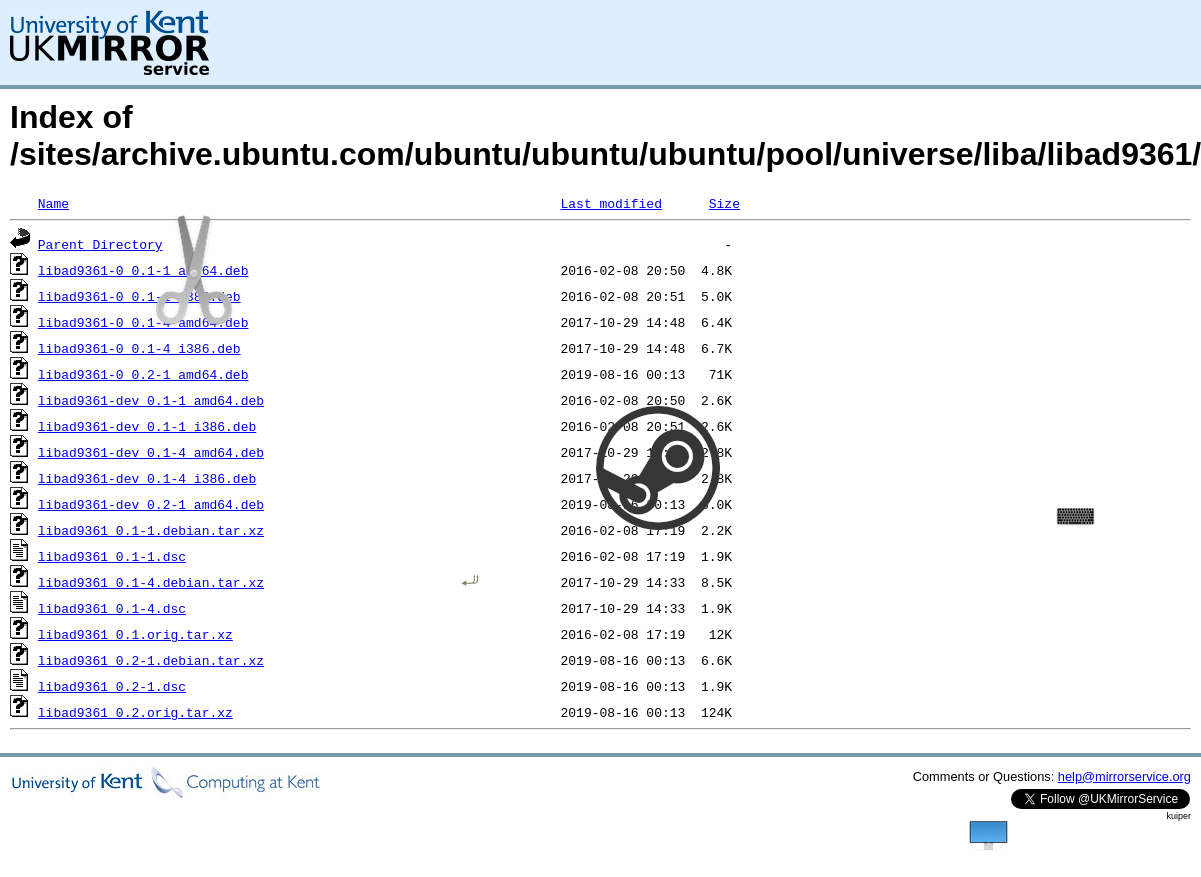  What do you see at coordinates (658, 468) in the screenshot?
I see `open steam gaming platform` at bounding box center [658, 468].